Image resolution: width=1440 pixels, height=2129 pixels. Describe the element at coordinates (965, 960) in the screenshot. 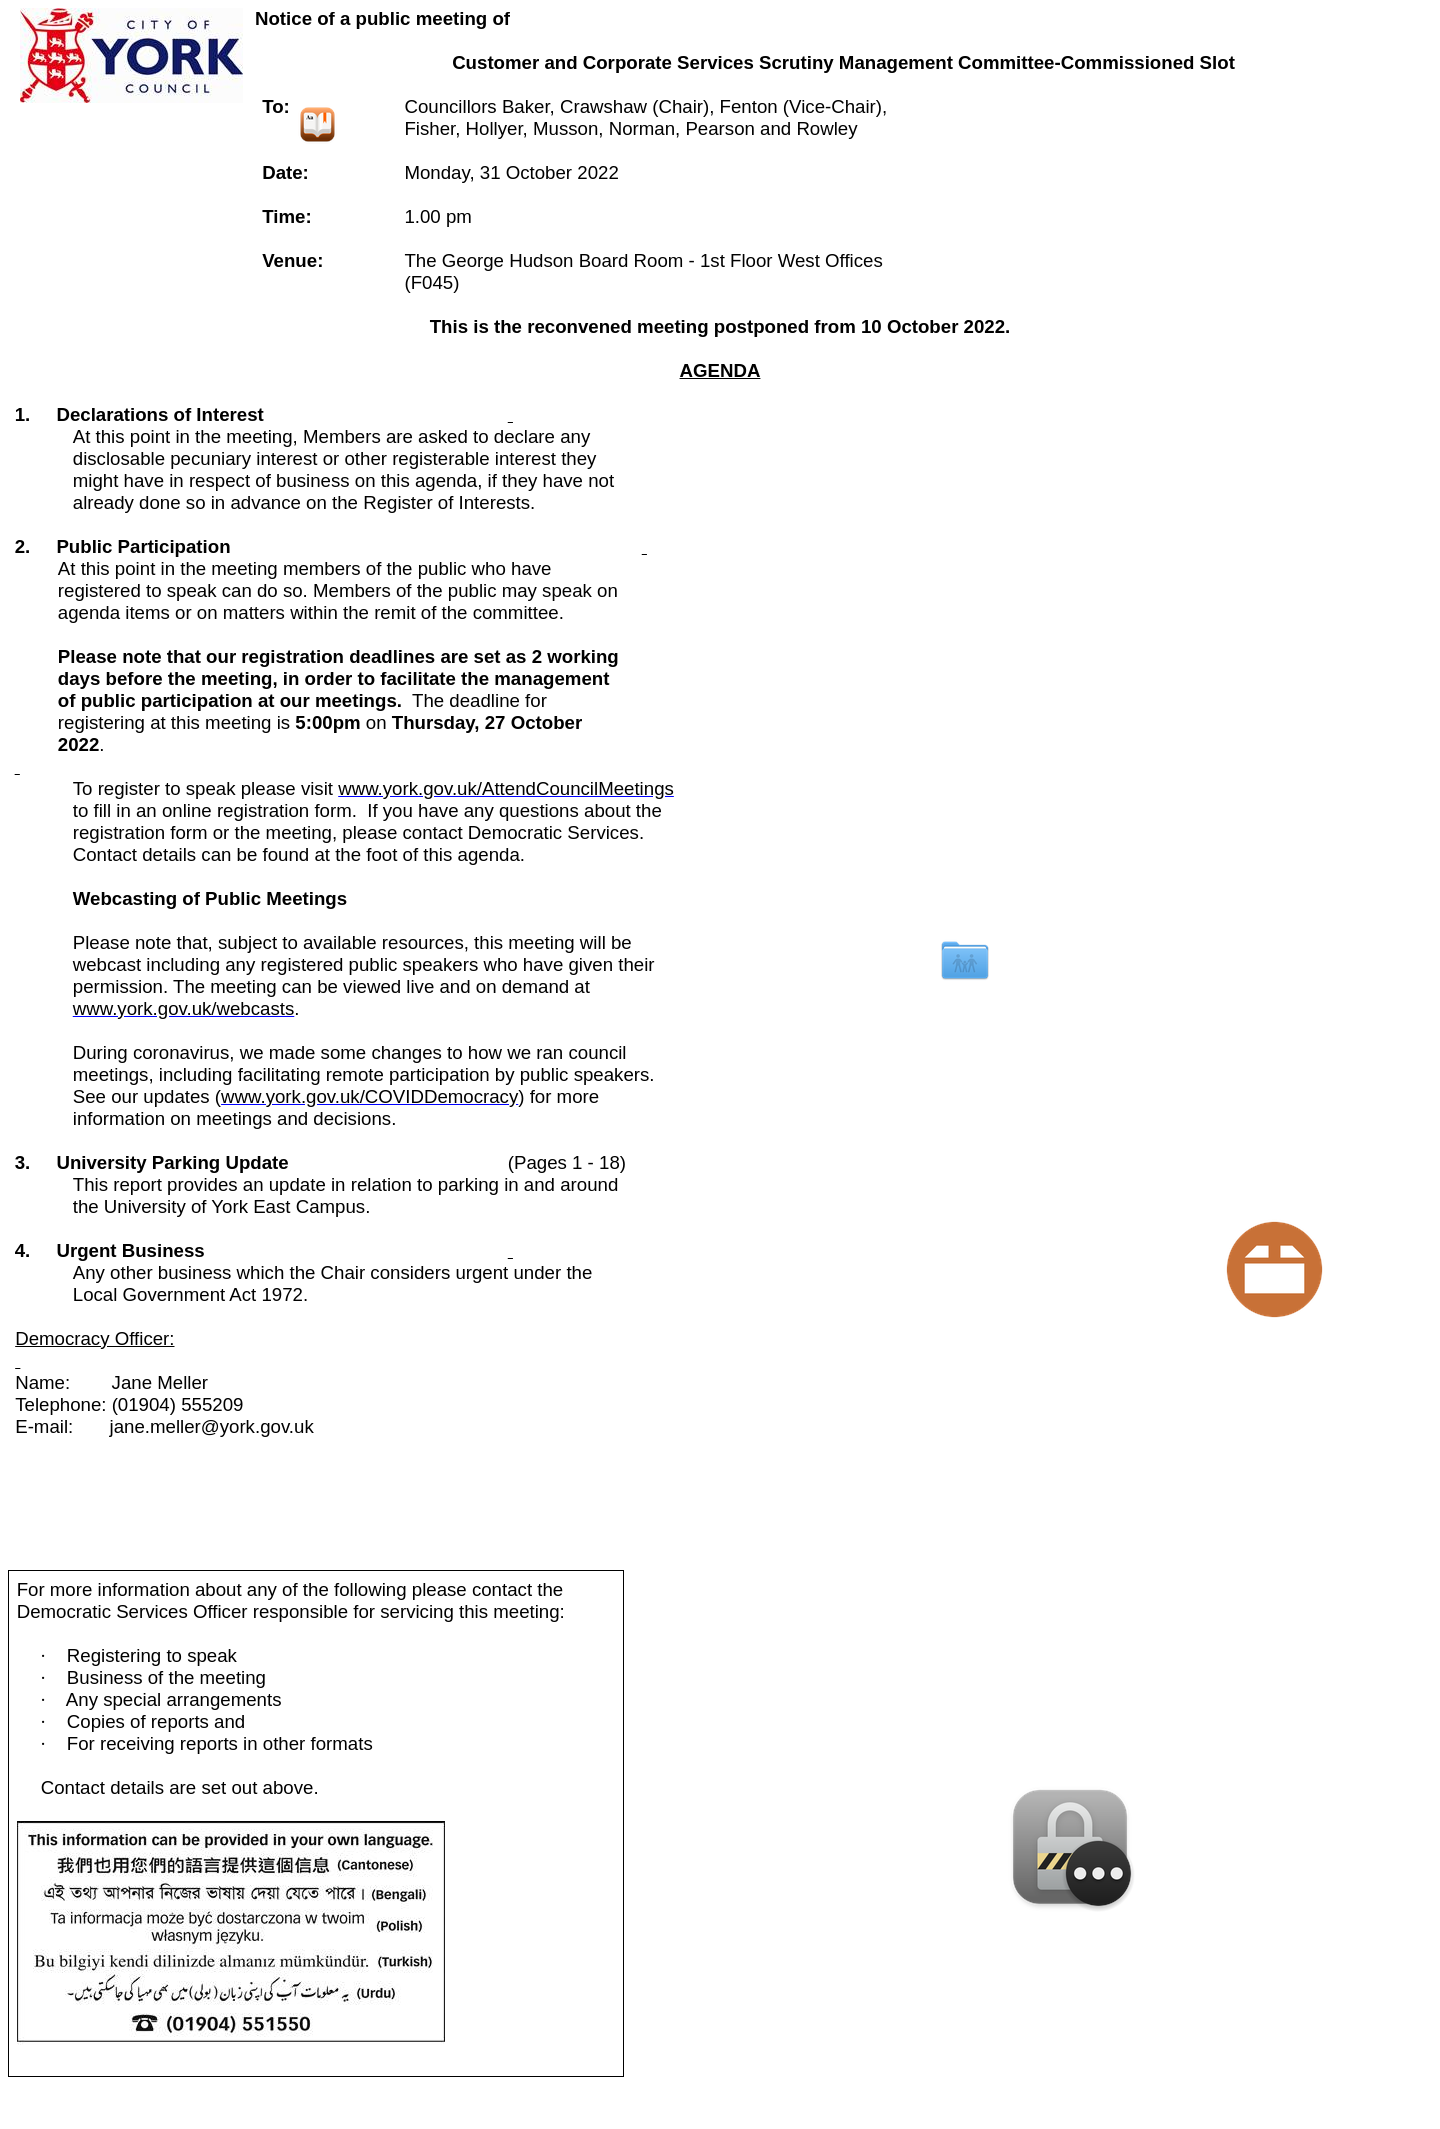

I see `open the family shared folder` at that location.